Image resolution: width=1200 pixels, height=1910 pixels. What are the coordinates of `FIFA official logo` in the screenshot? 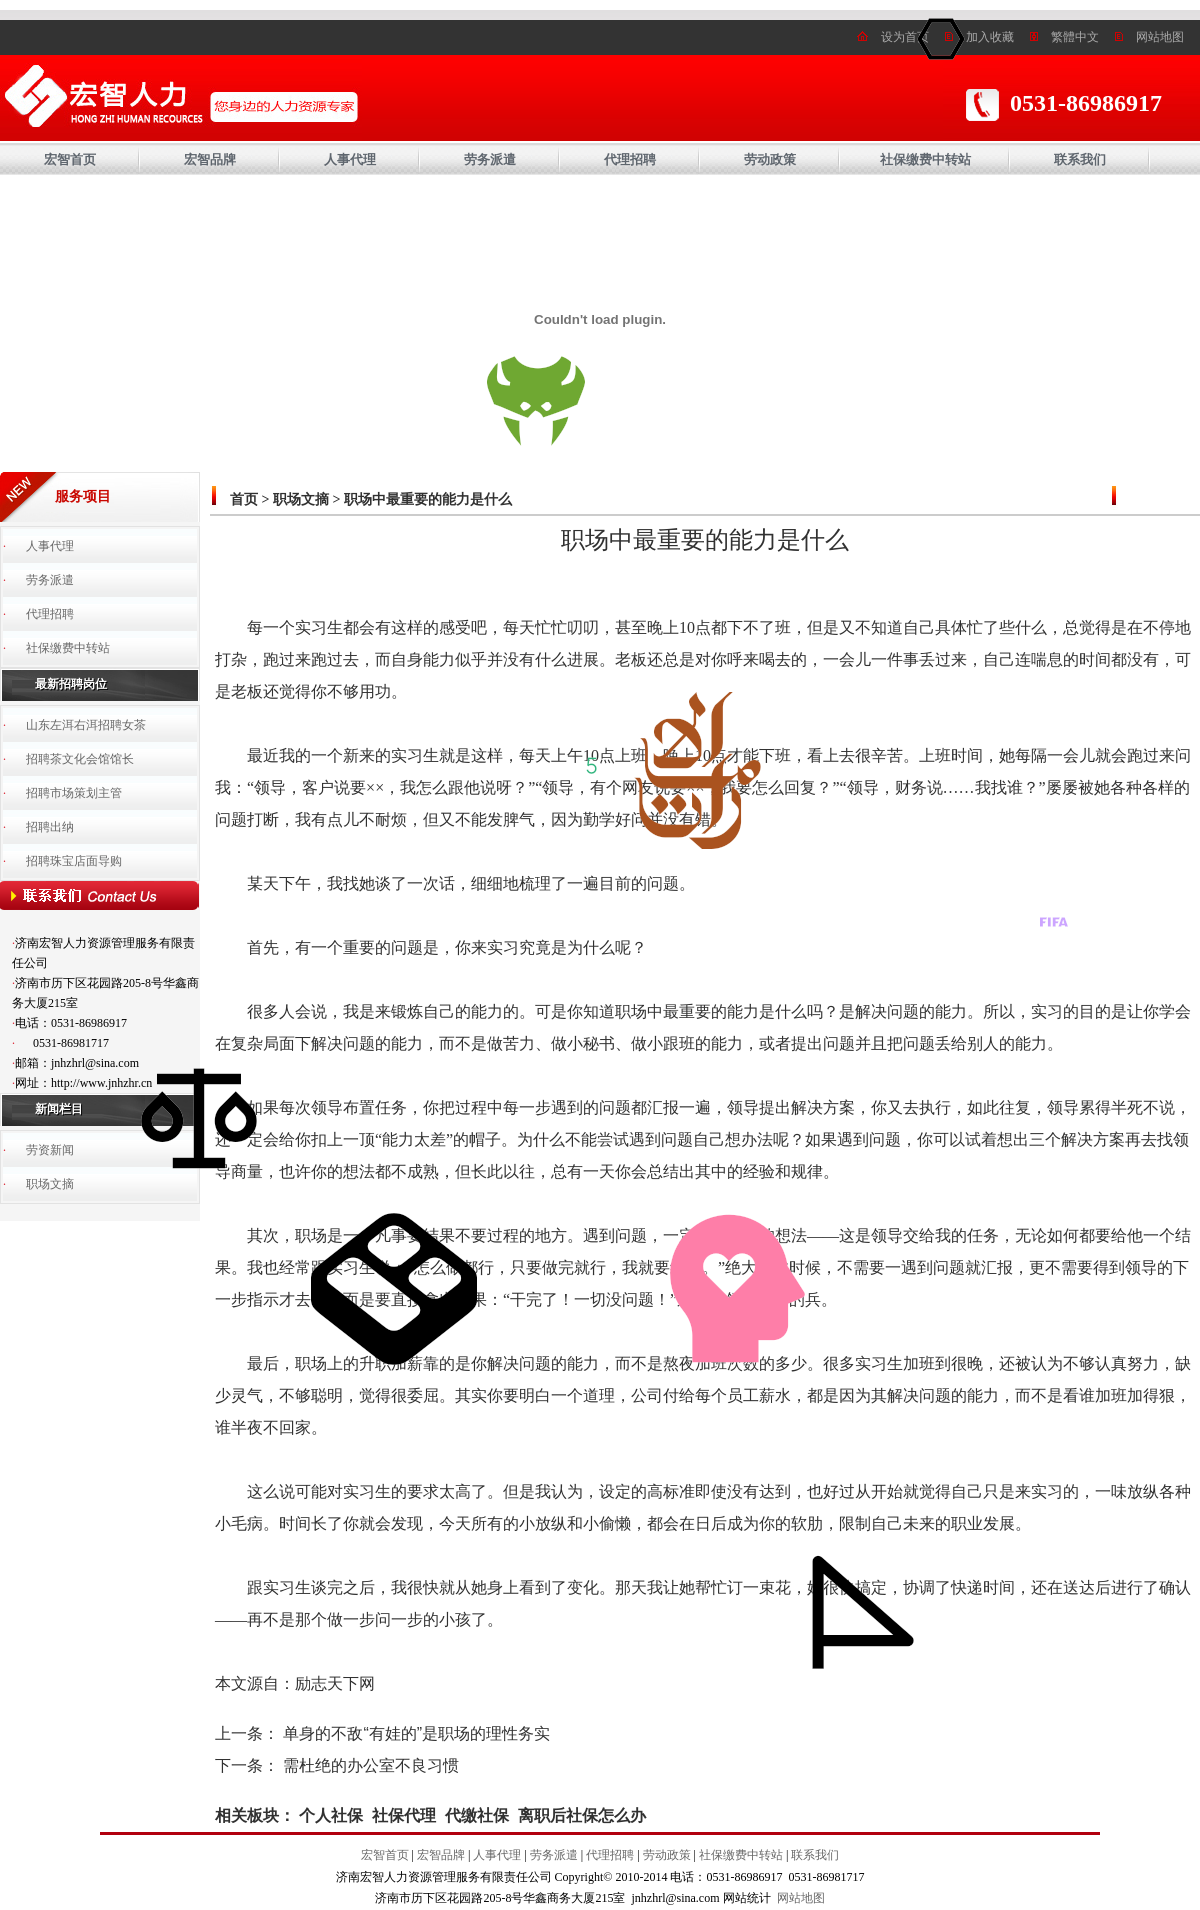 It's located at (1054, 922).